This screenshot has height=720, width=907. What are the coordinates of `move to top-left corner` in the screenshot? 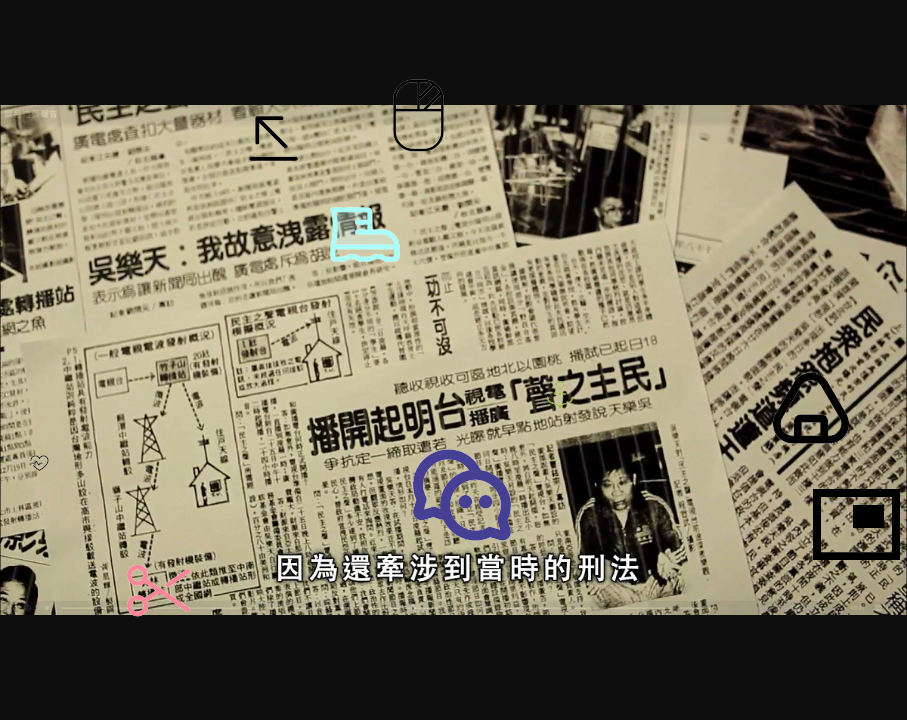 It's located at (271, 138).